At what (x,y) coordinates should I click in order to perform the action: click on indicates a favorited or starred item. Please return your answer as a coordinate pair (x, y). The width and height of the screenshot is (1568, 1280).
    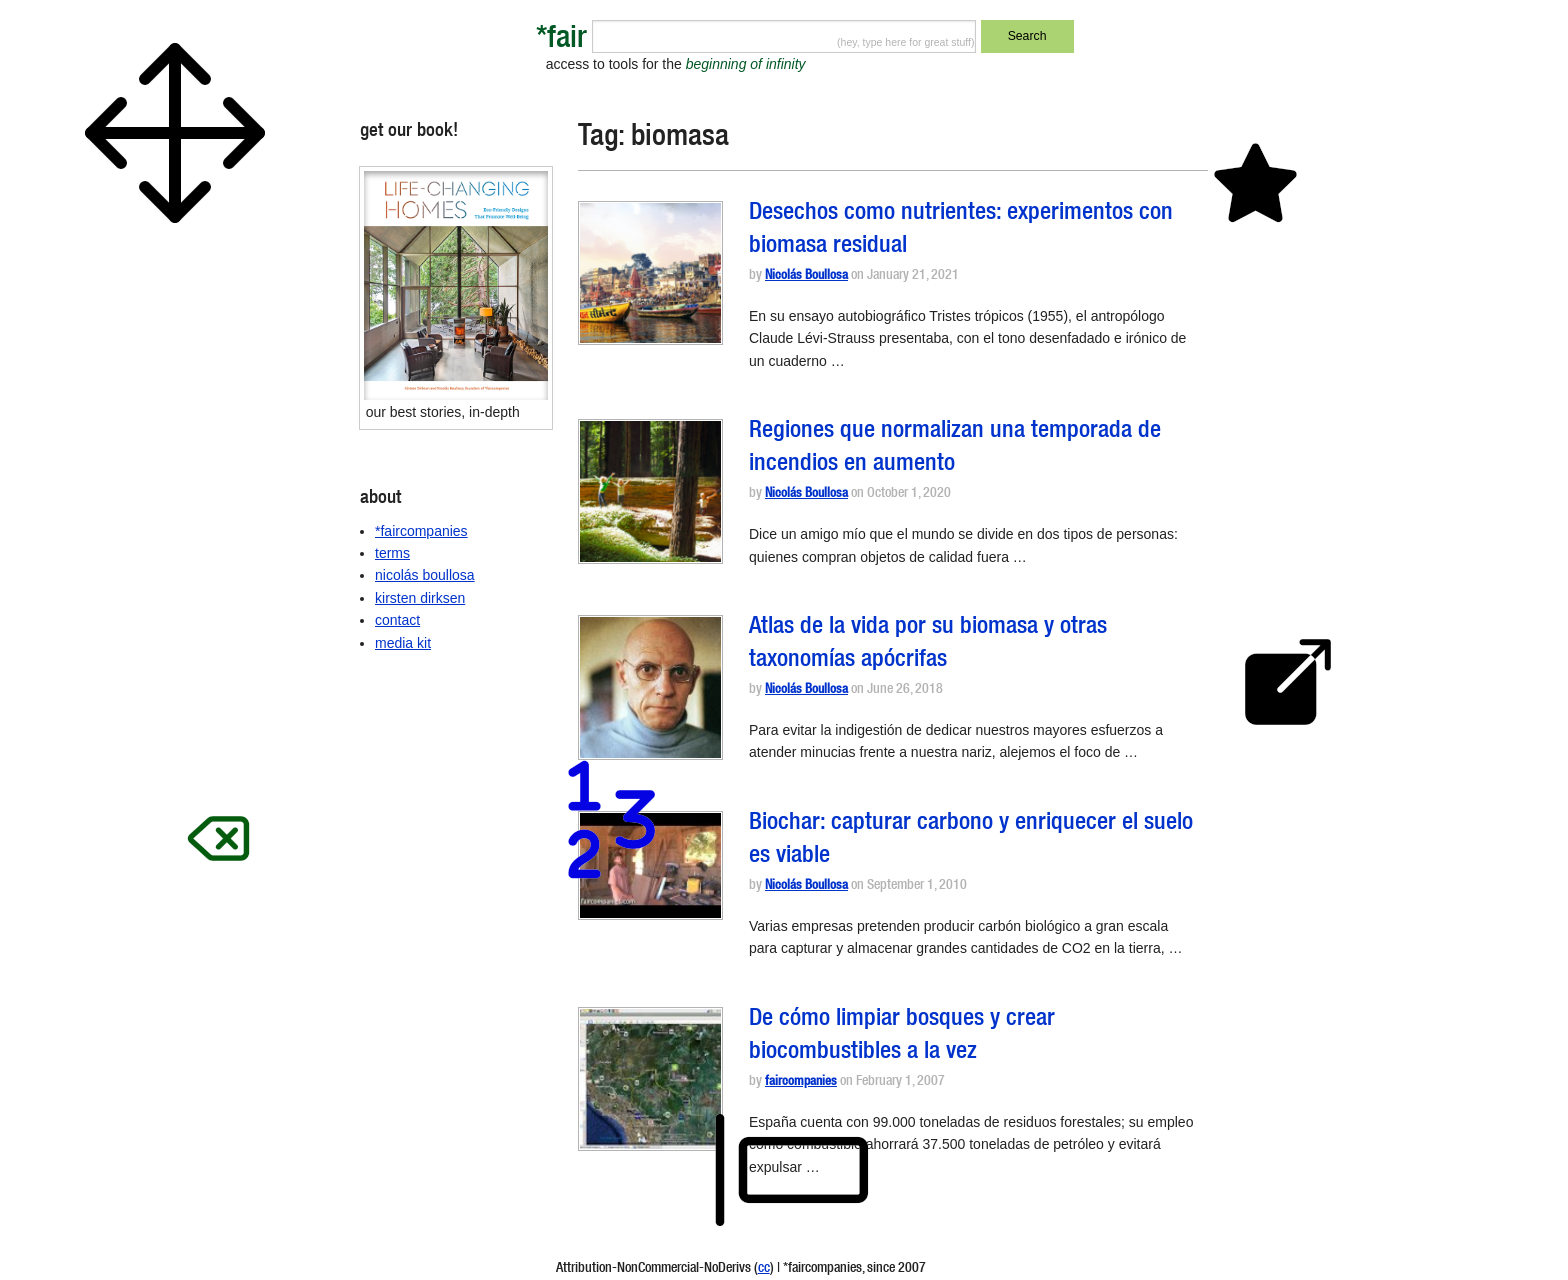
    Looking at the image, I should click on (1255, 186).